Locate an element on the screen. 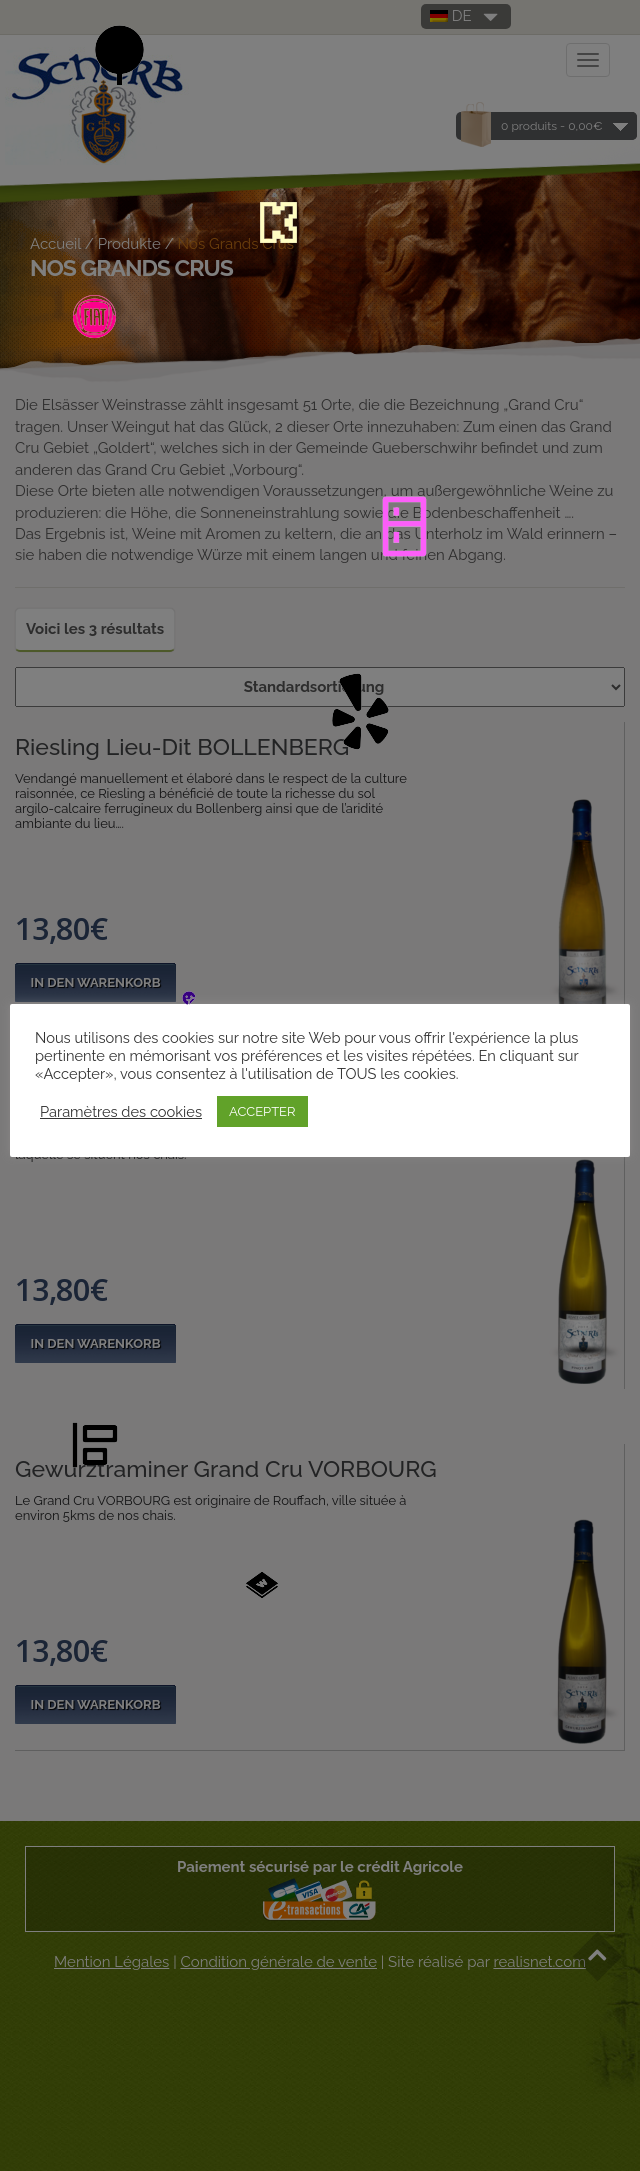 This screenshot has width=640, height=2171. open kick streaming platform is located at coordinates (278, 222).